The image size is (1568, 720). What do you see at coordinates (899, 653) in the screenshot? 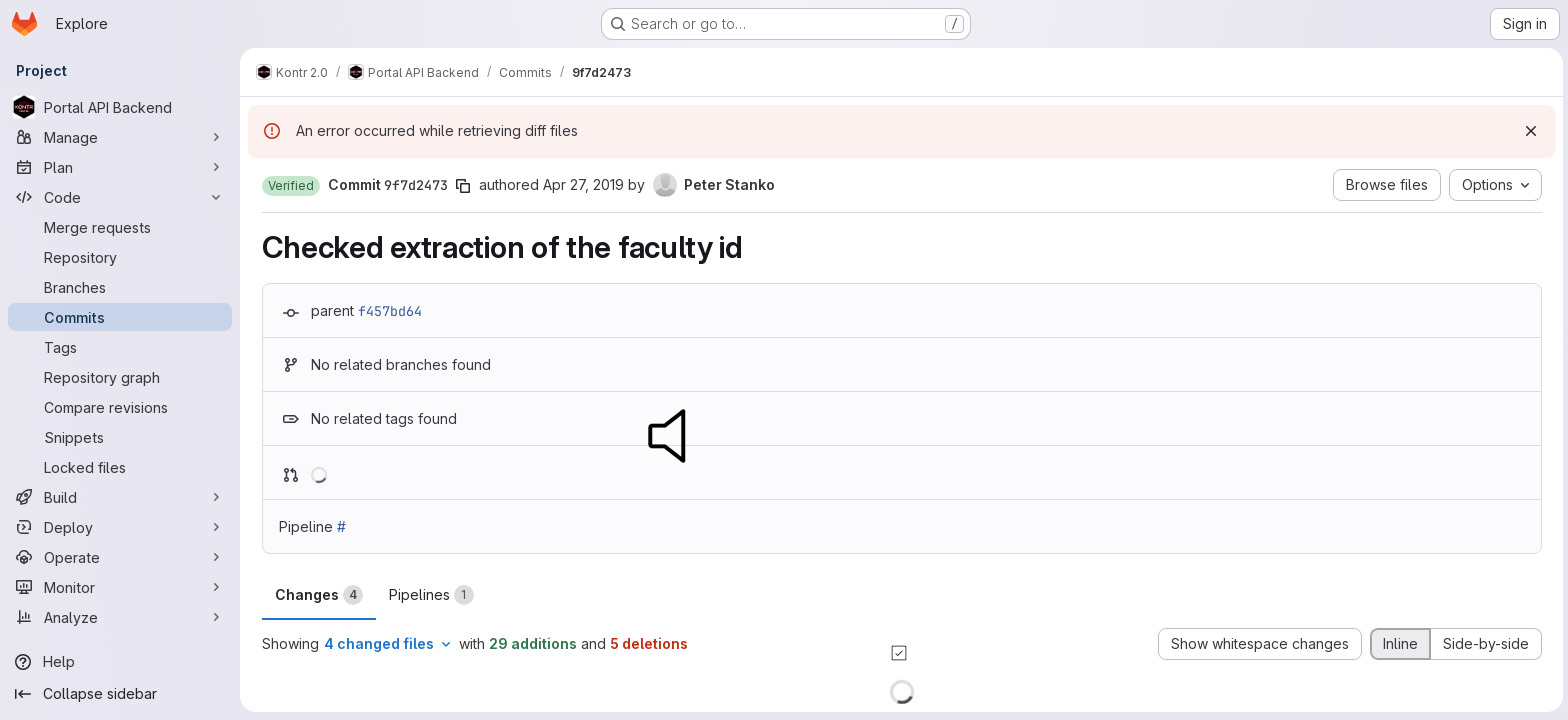
I see `mark a task as complete` at bounding box center [899, 653].